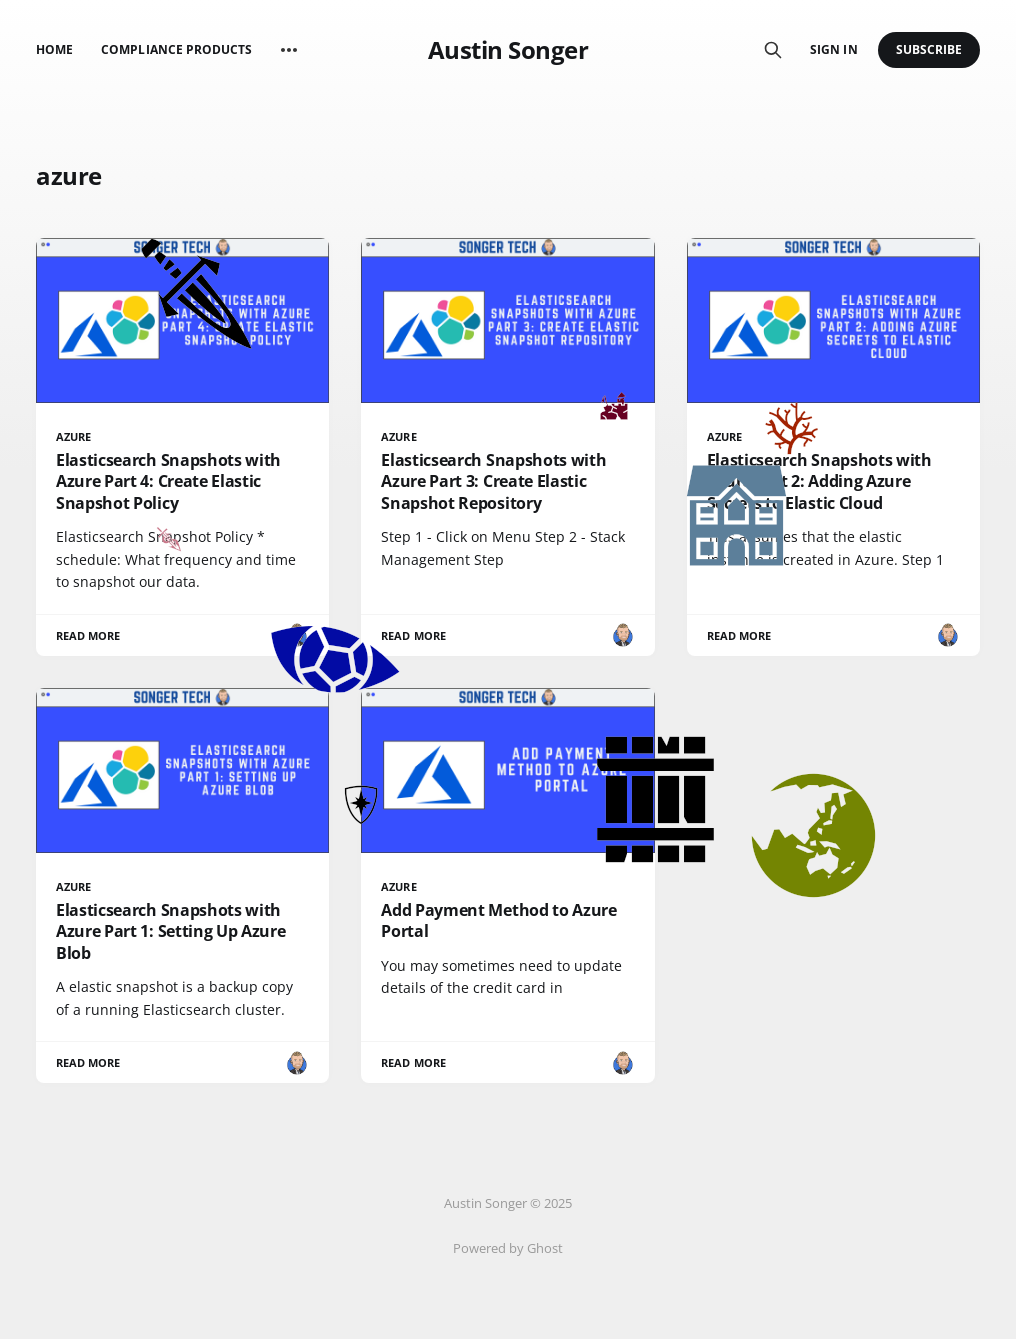  I want to click on indicates a destroyed or damaged structure in a game, so click(614, 406).